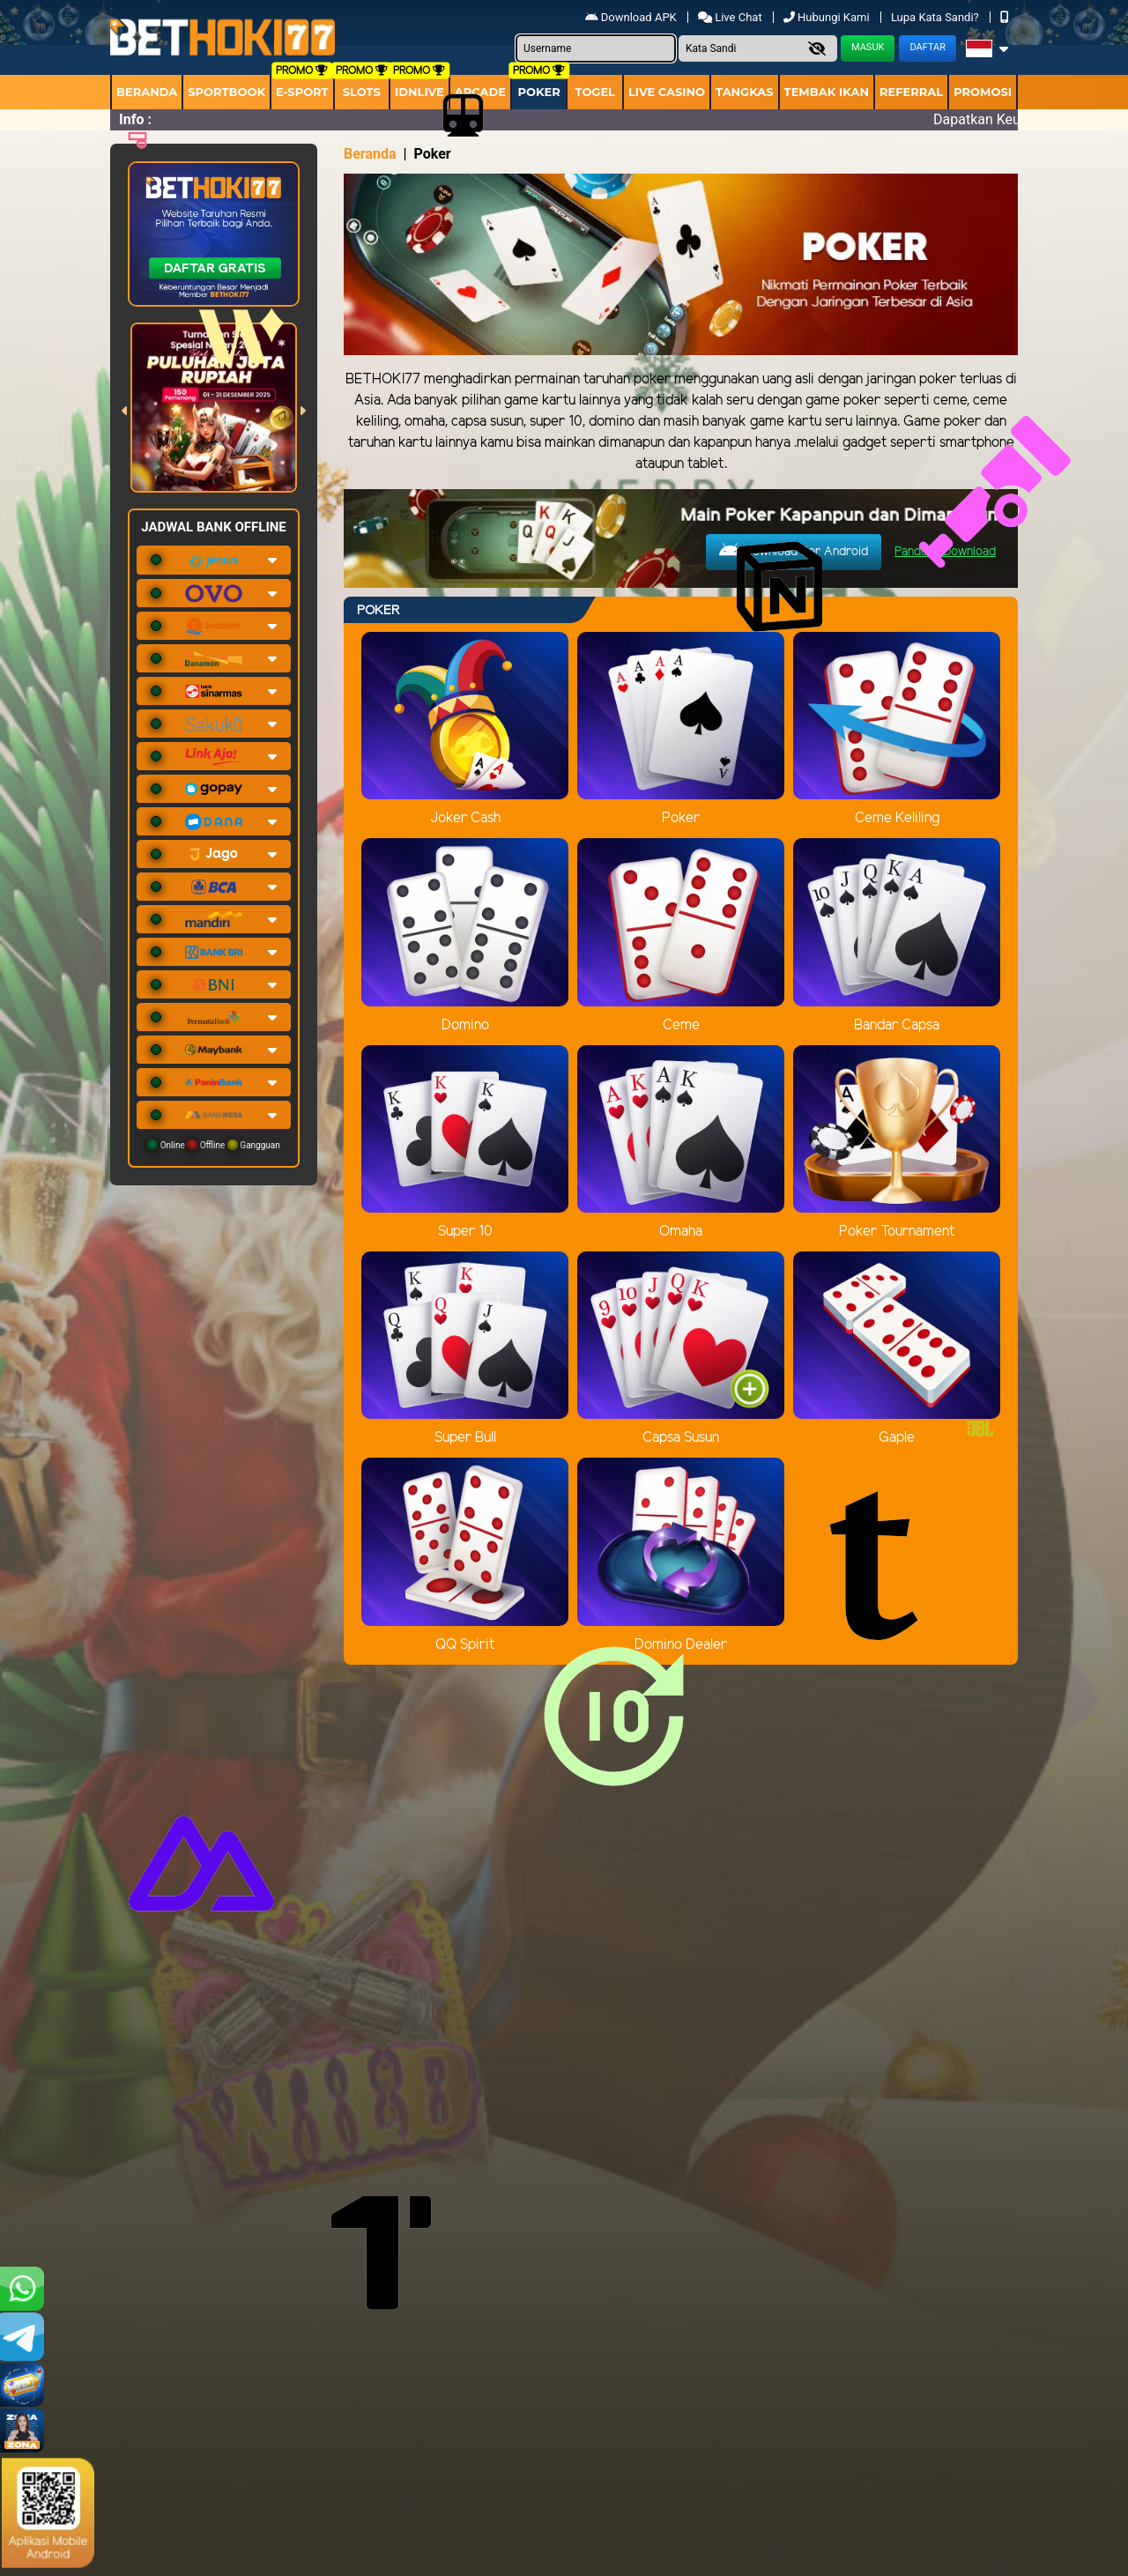 Image resolution: width=1128 pixels, height=2576 pixels. Describe the element at coordinates (779, 586) in the screenshot. I see `open Notion app` at that location.